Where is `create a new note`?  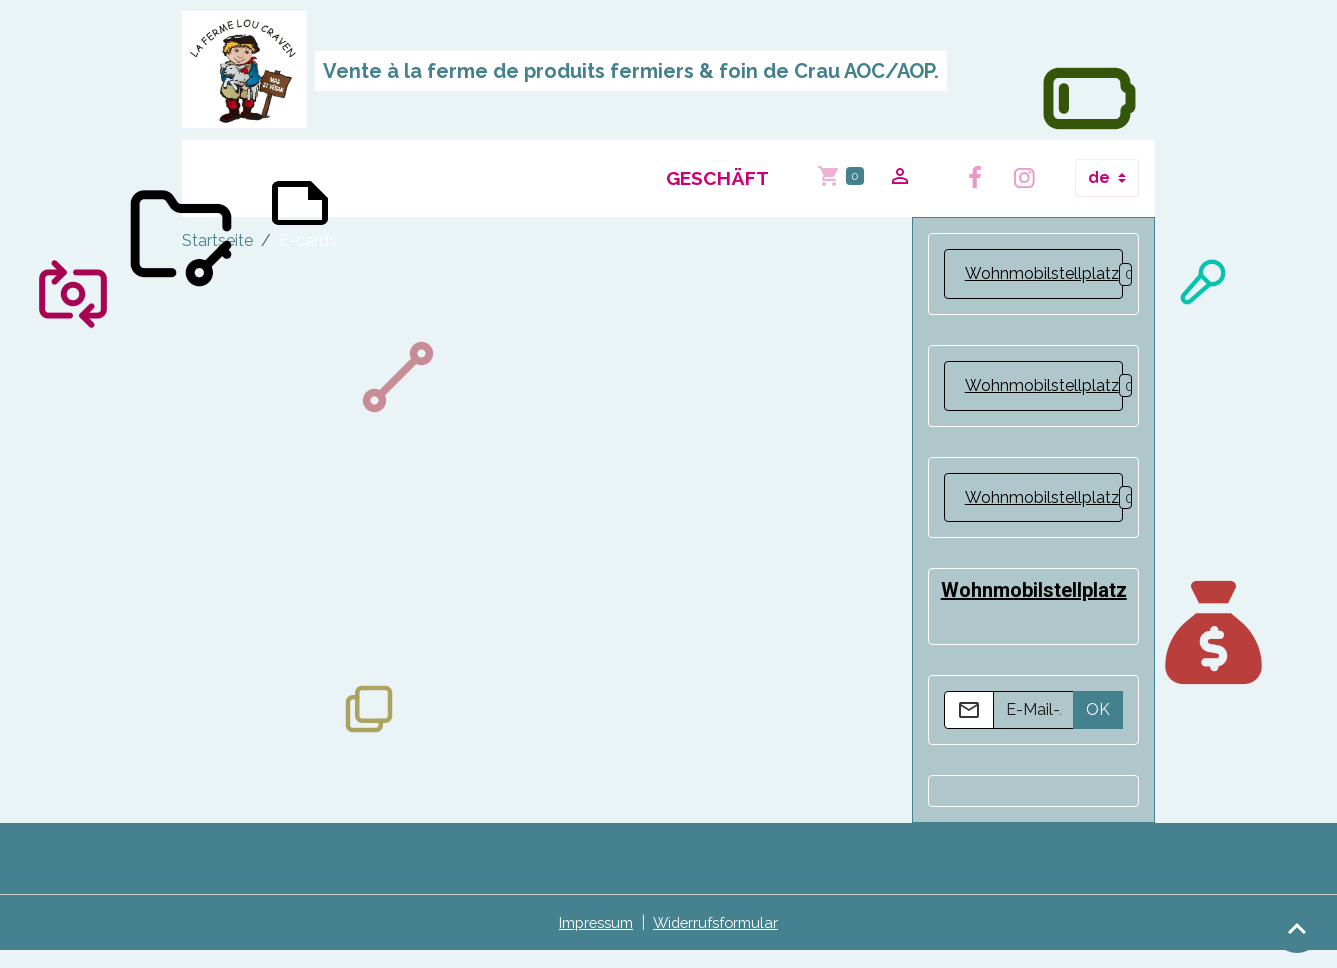
create a new note is located at coordinates (300, 203).